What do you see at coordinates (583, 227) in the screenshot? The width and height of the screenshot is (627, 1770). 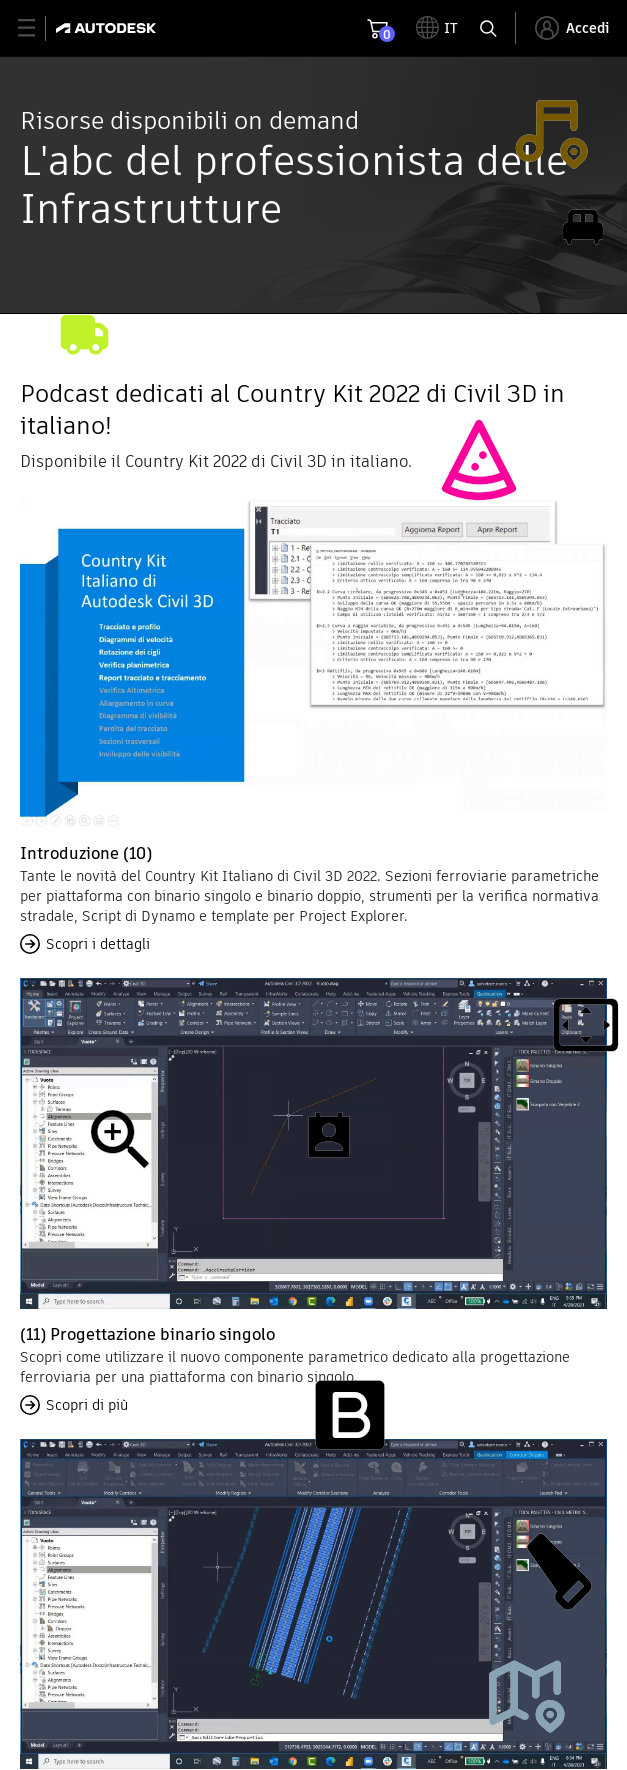 I see `select single bed room option` at bounding box center [583, 227].